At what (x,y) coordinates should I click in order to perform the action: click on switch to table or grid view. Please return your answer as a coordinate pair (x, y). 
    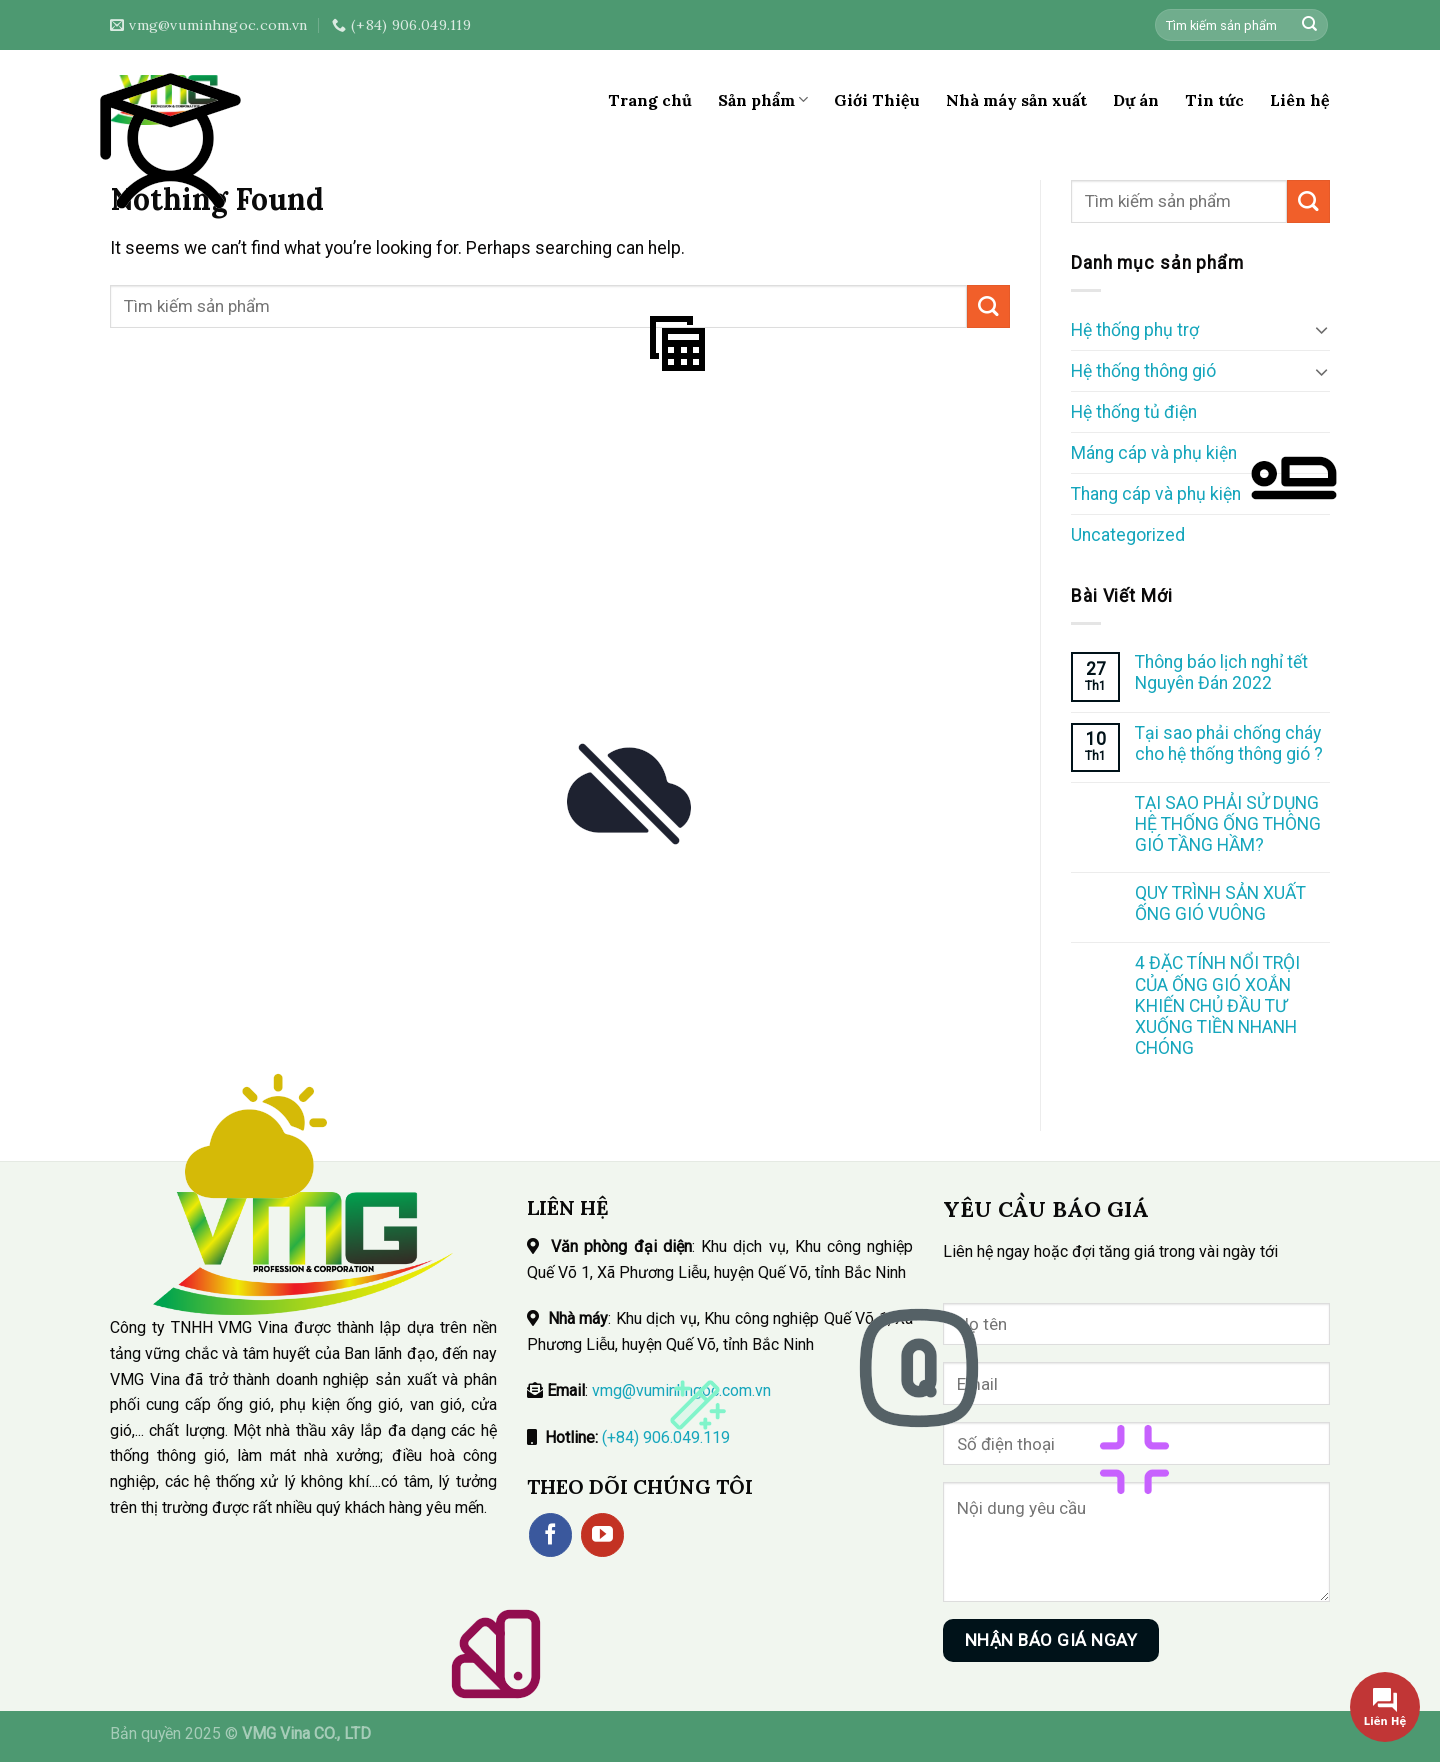
    Looking at the image, I should click on (677, 343).